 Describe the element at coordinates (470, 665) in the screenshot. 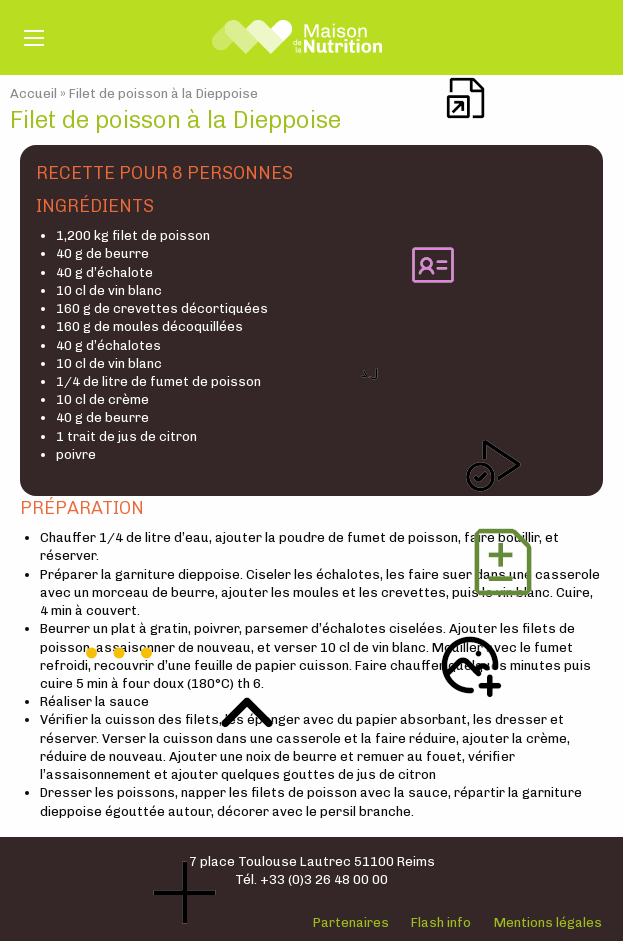

I see `add a new photo to your collection` at that location.